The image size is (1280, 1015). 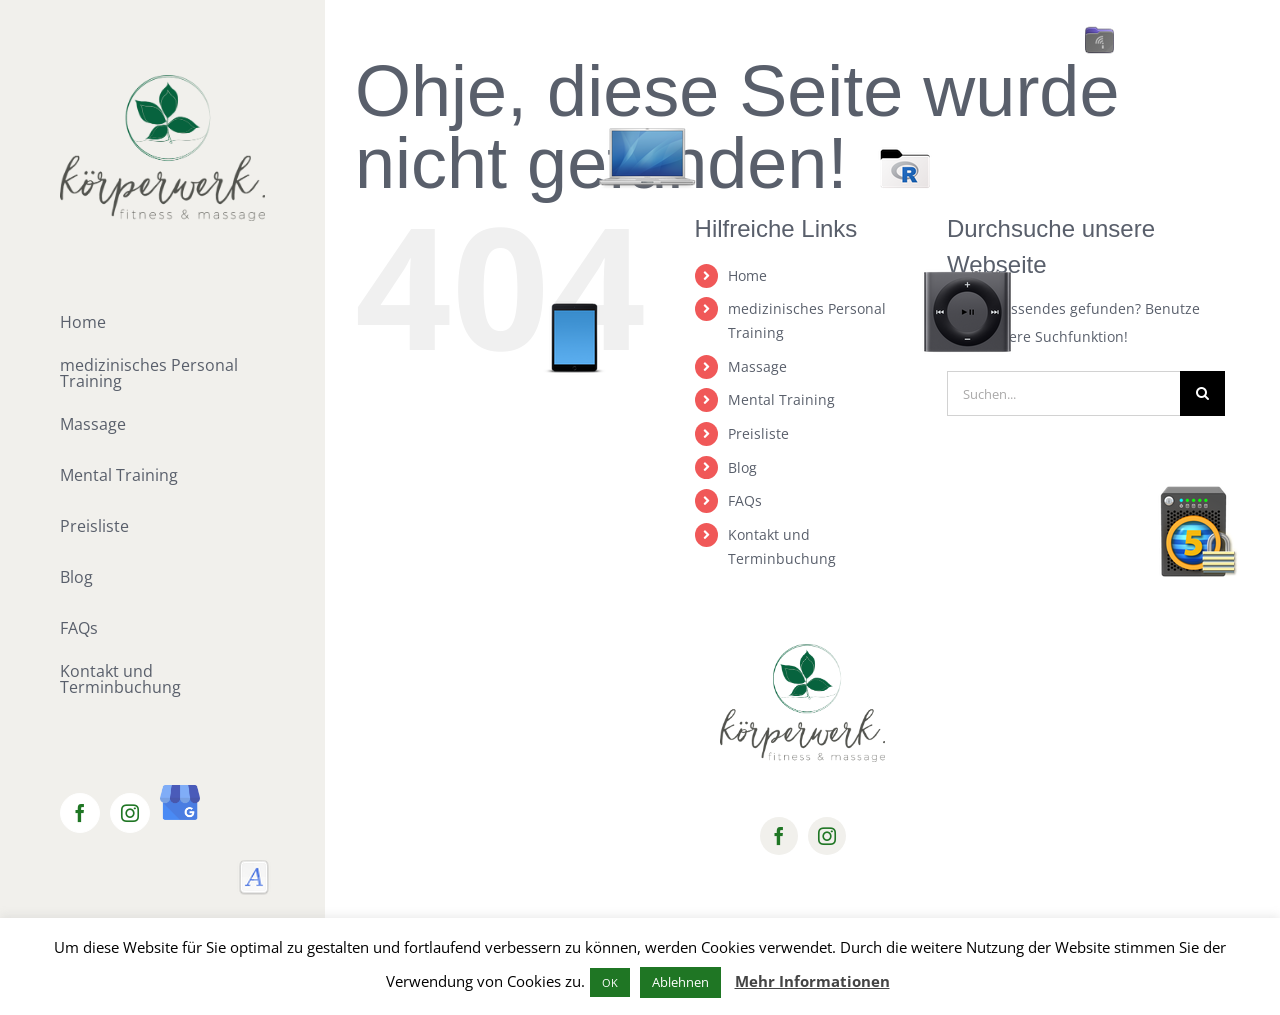 What do you see at coordinates (1099, 39) in the screenshot?
I see `open insync cloud sync folder` at bounding box center [1099, 39].